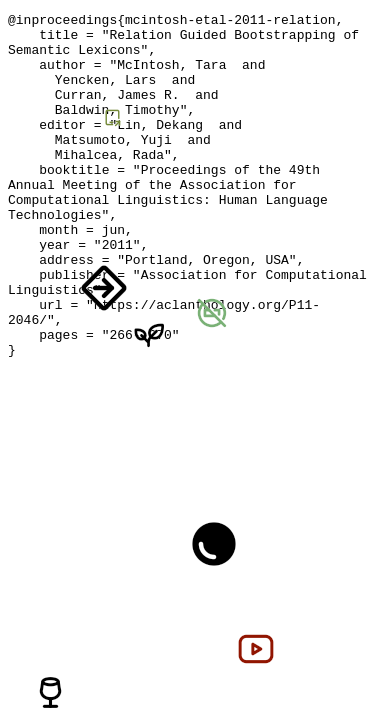  I want to click on apply inner shadow effect to bottom-left corner, so click(214, 544).